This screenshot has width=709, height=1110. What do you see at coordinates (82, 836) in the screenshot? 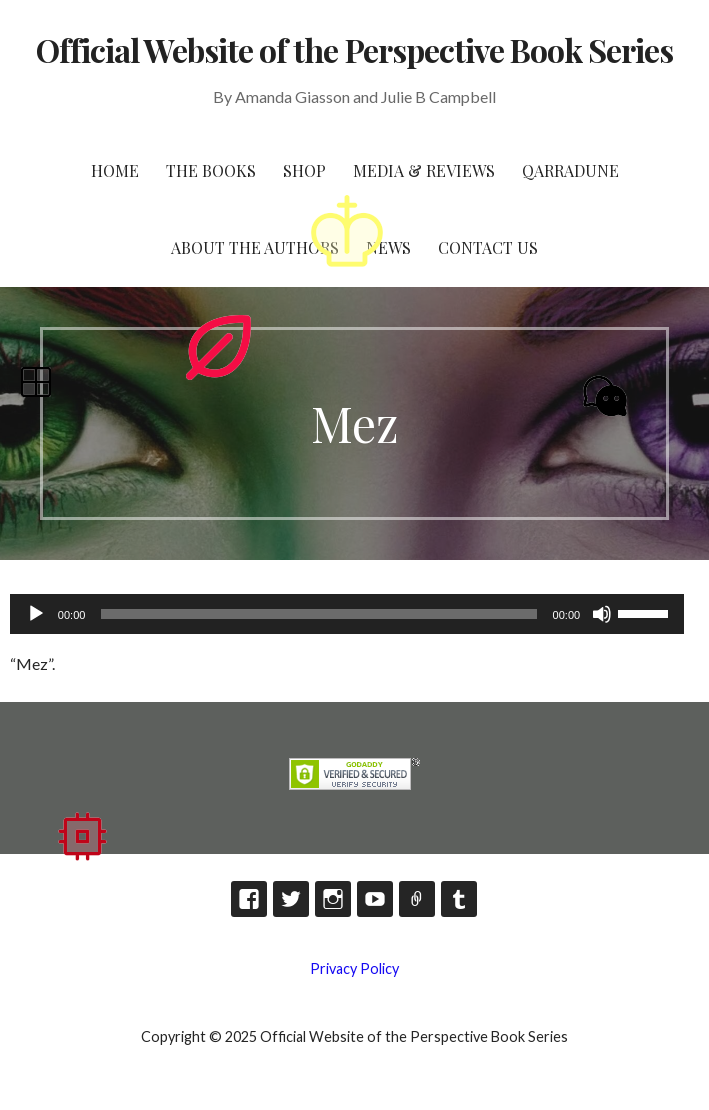
I see `view processor or system performance` at bounding box center [82, 836].